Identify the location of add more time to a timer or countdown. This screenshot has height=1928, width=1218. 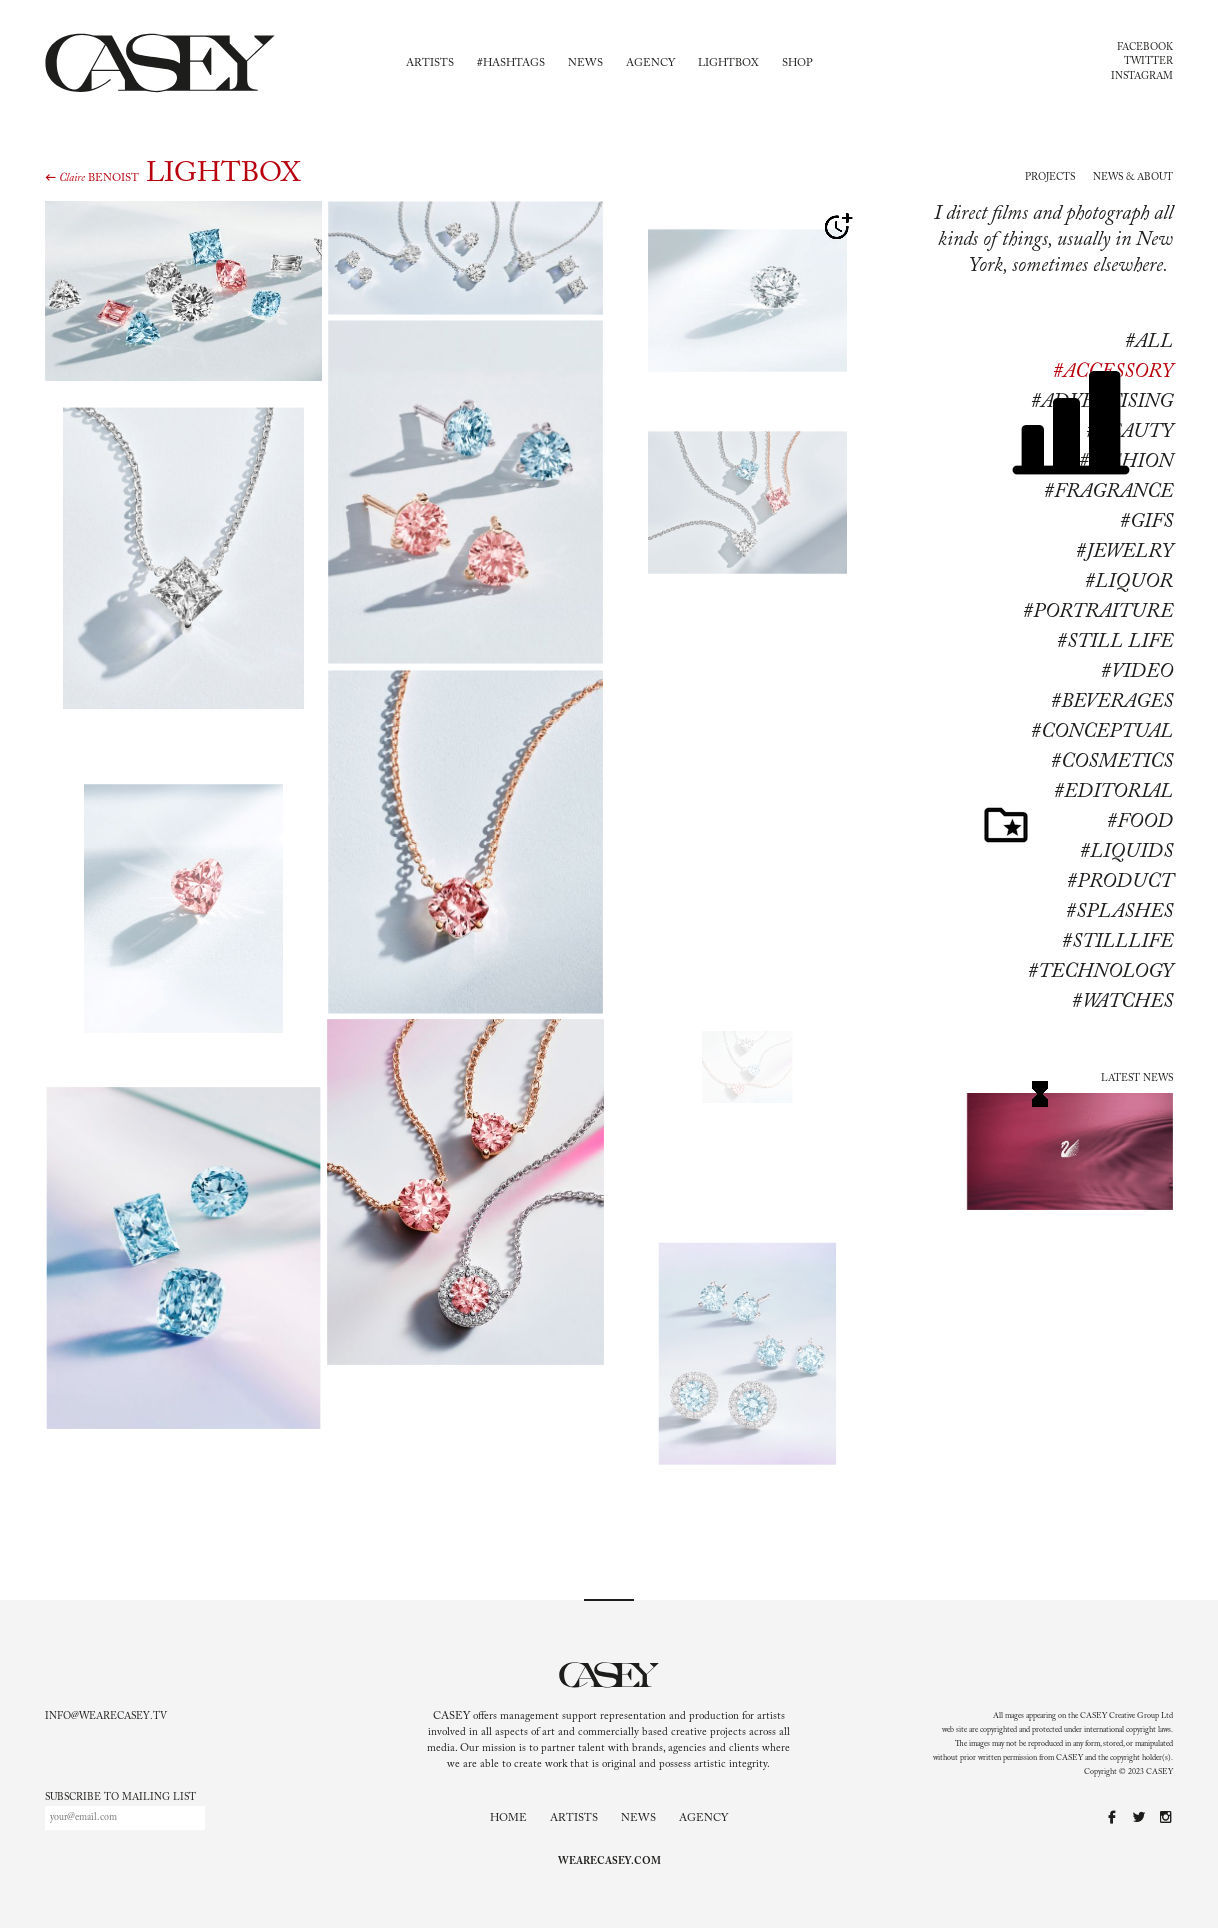
(838, 226).